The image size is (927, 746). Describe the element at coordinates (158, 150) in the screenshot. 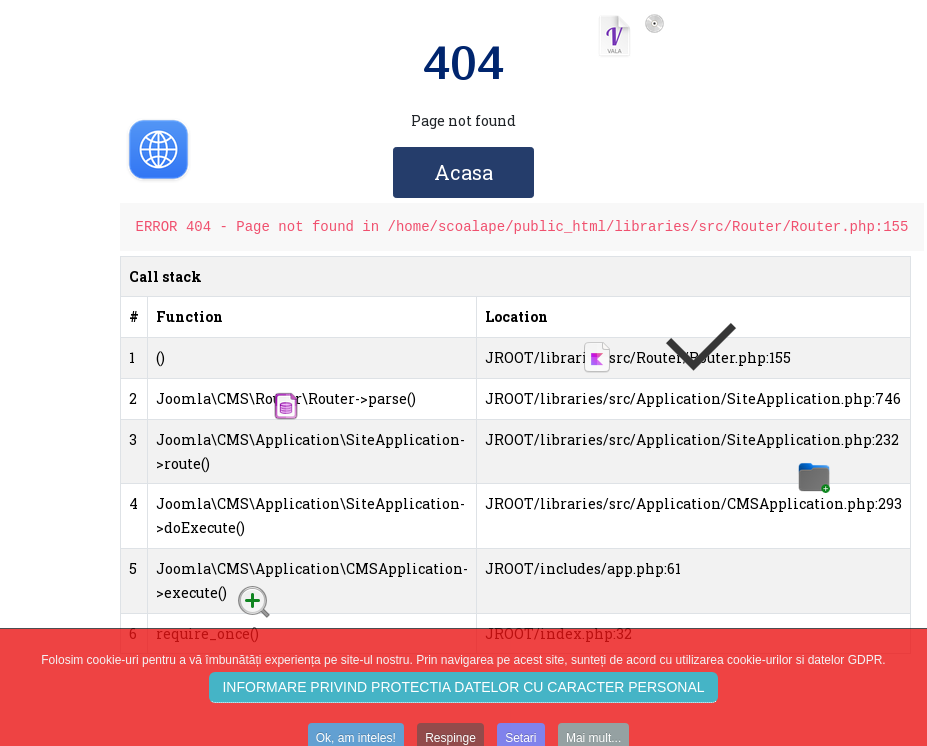

I see `open language & region settings` at that location.